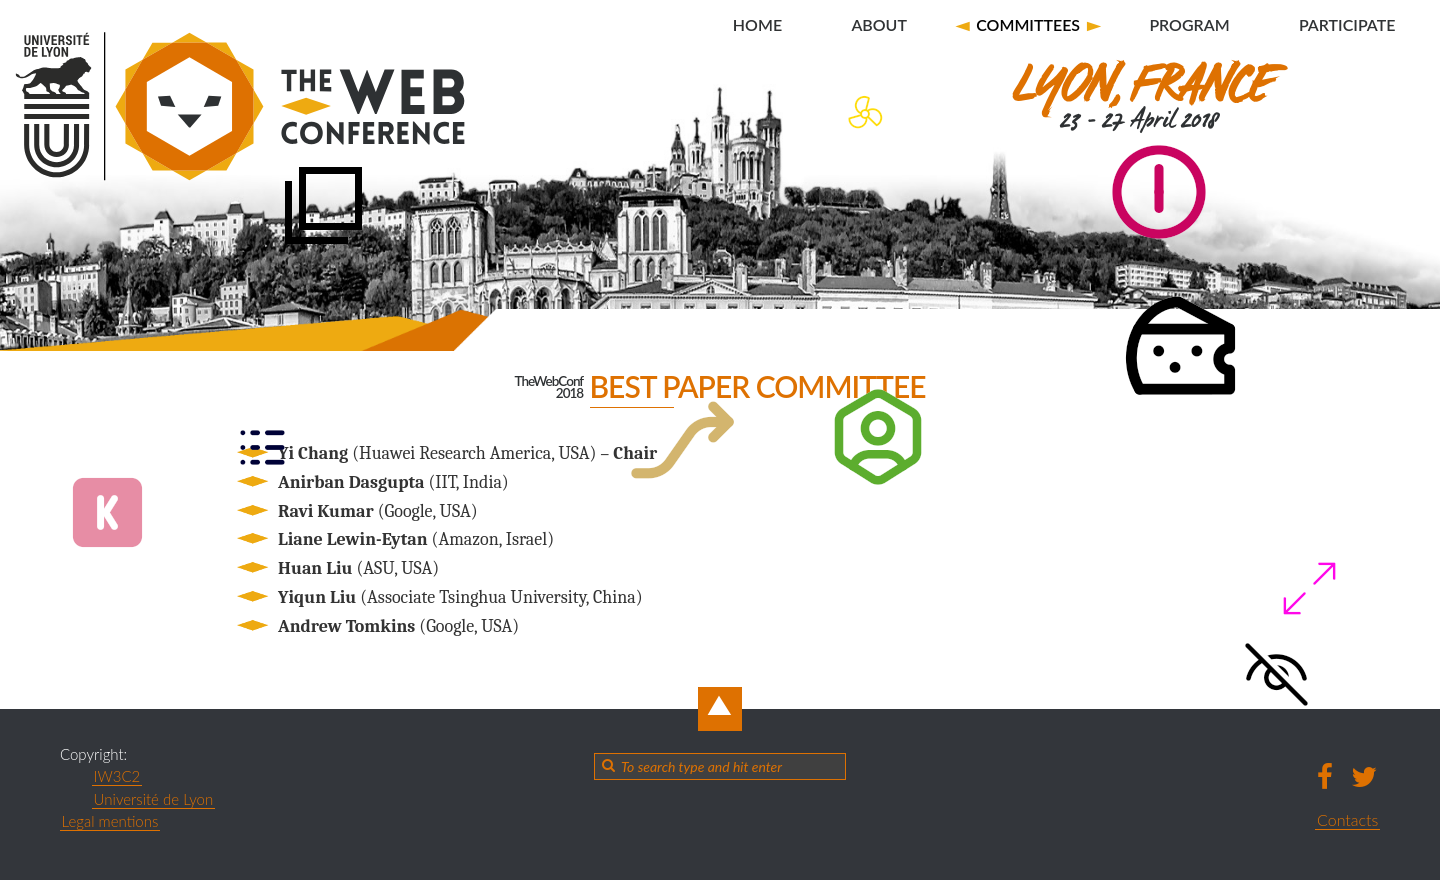 The height and width of the screenshot is (880, 1440). What do you see at coordinates (865, 114) in the screenshot?
I see `adjust fan or ventilation settings` at bounding box center [865, 114].